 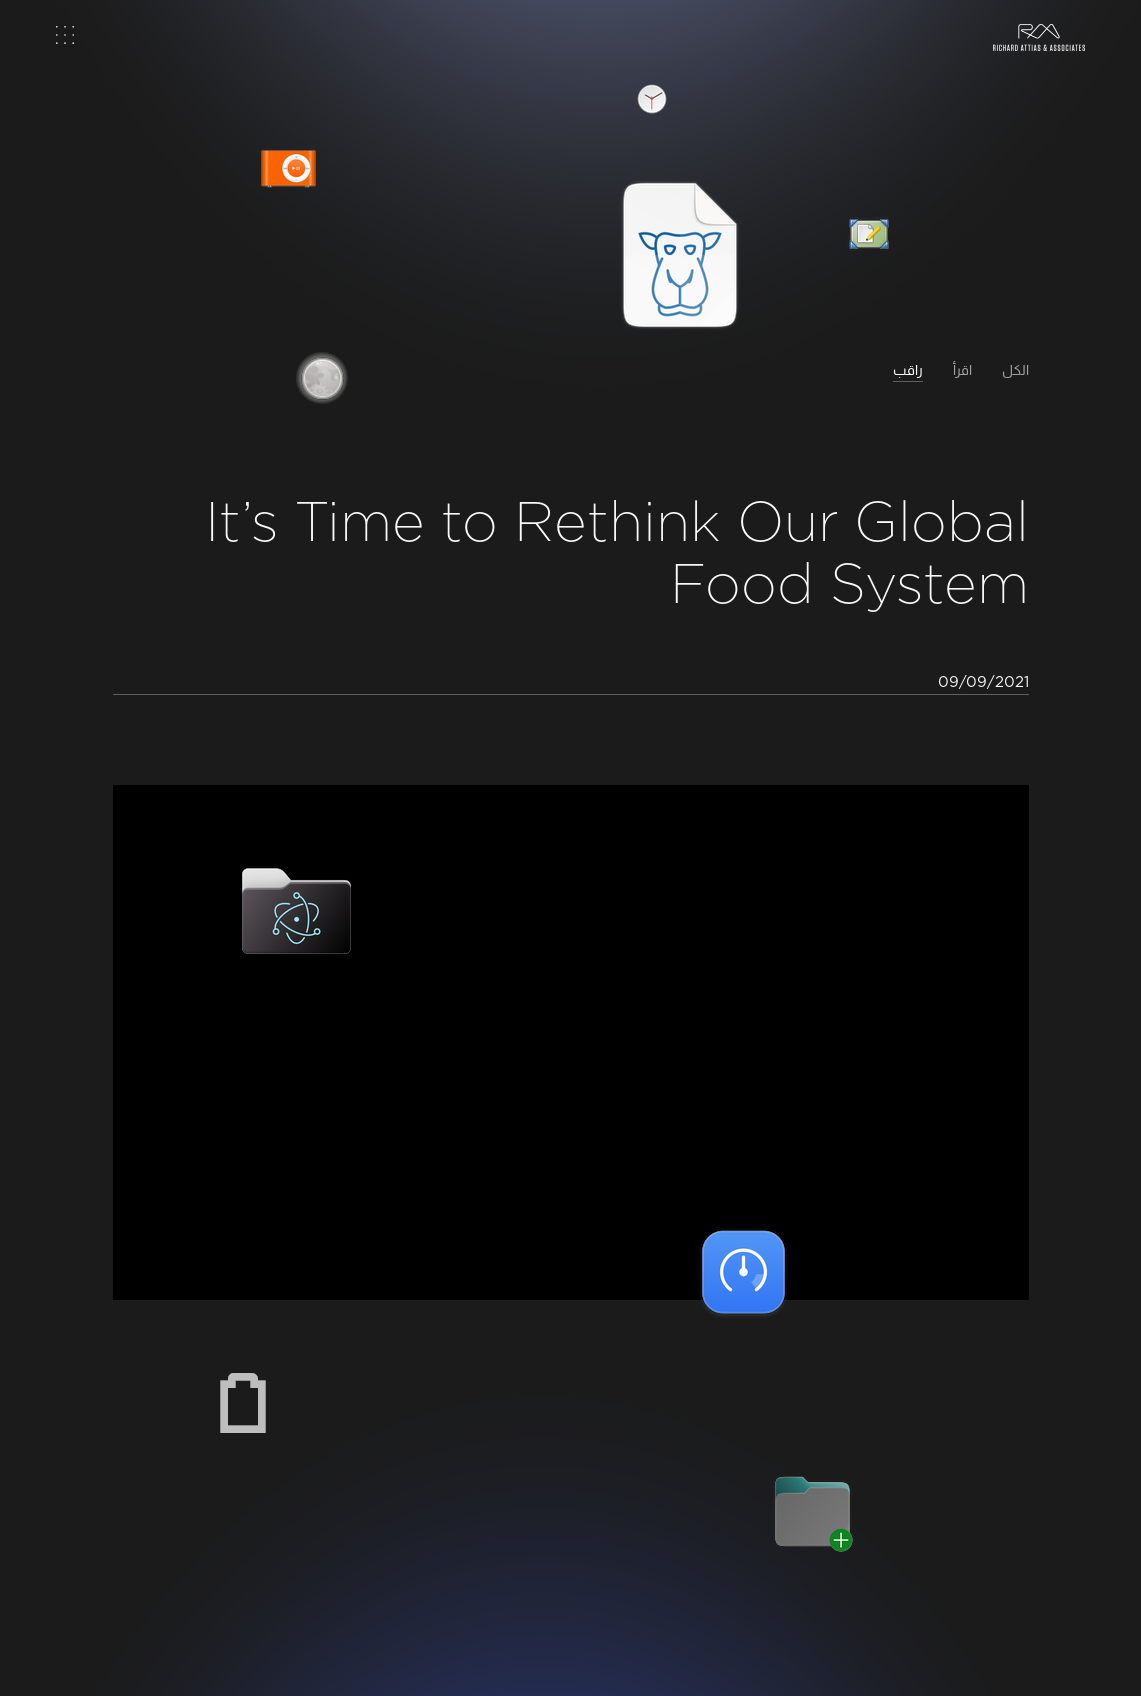 What do you see at coordinates (288, 158) in the screenshot?
I see `iPod shuffle device connected` at bounding box center [288, 158].